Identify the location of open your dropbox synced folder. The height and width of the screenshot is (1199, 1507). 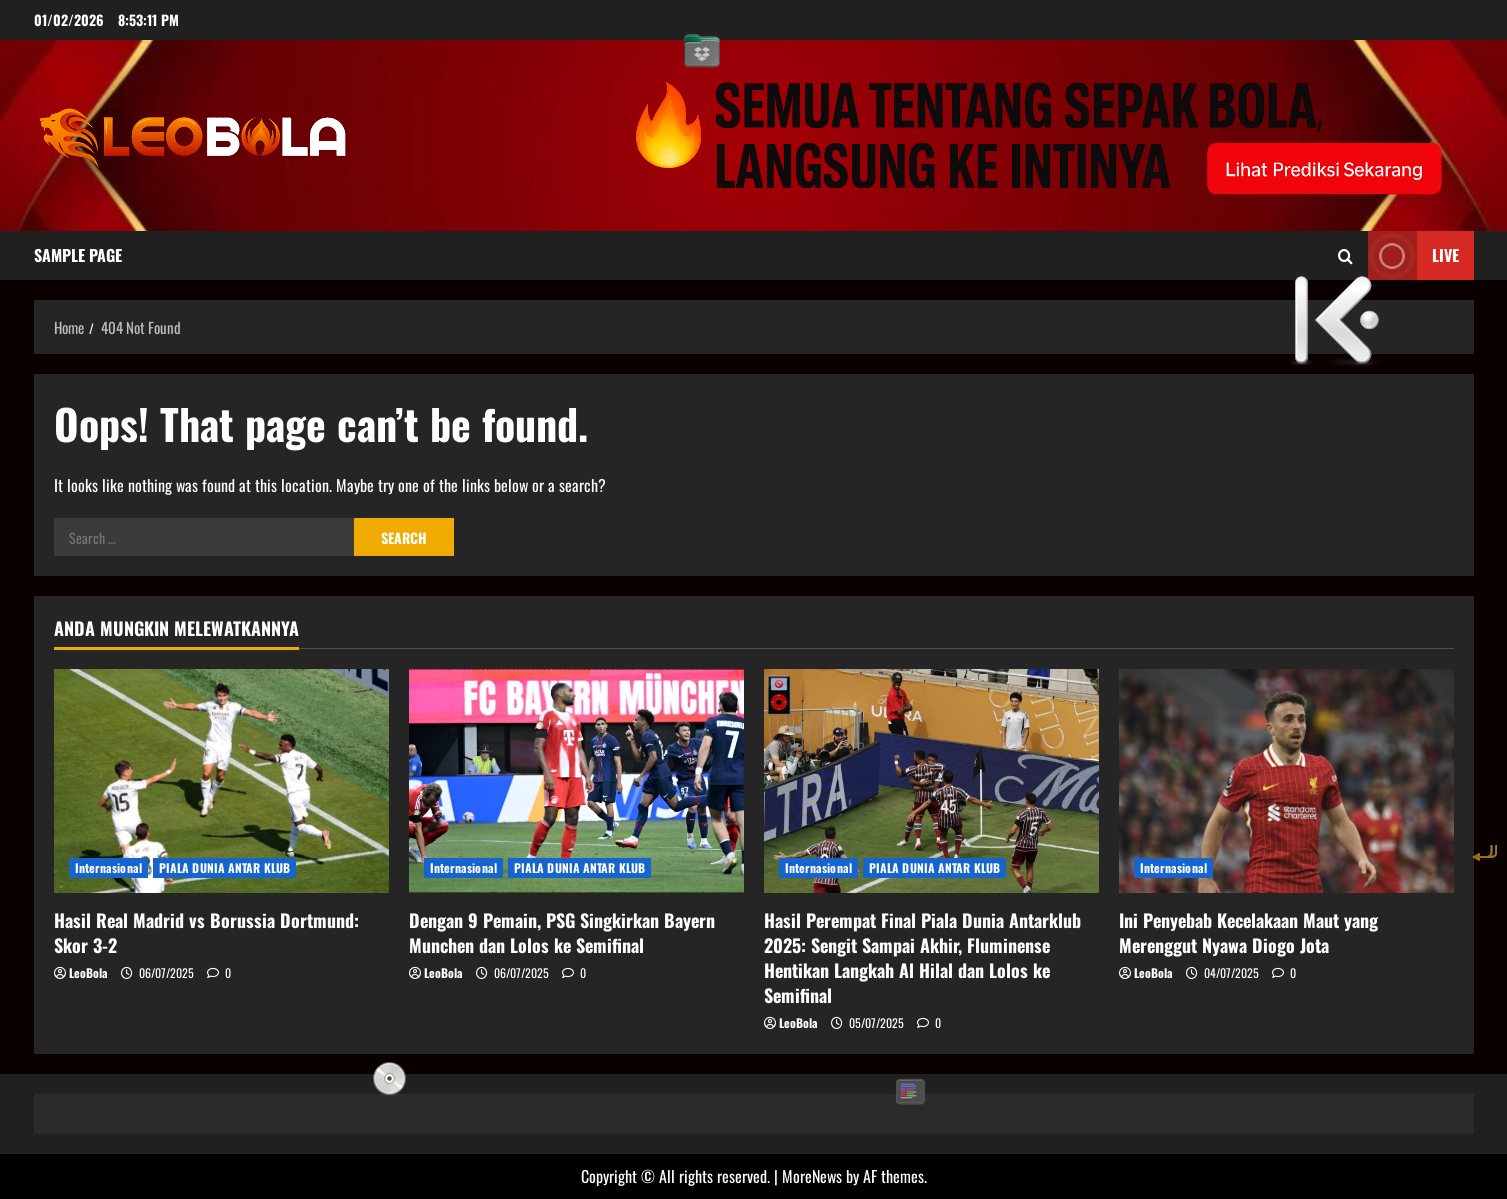
(702, 50).